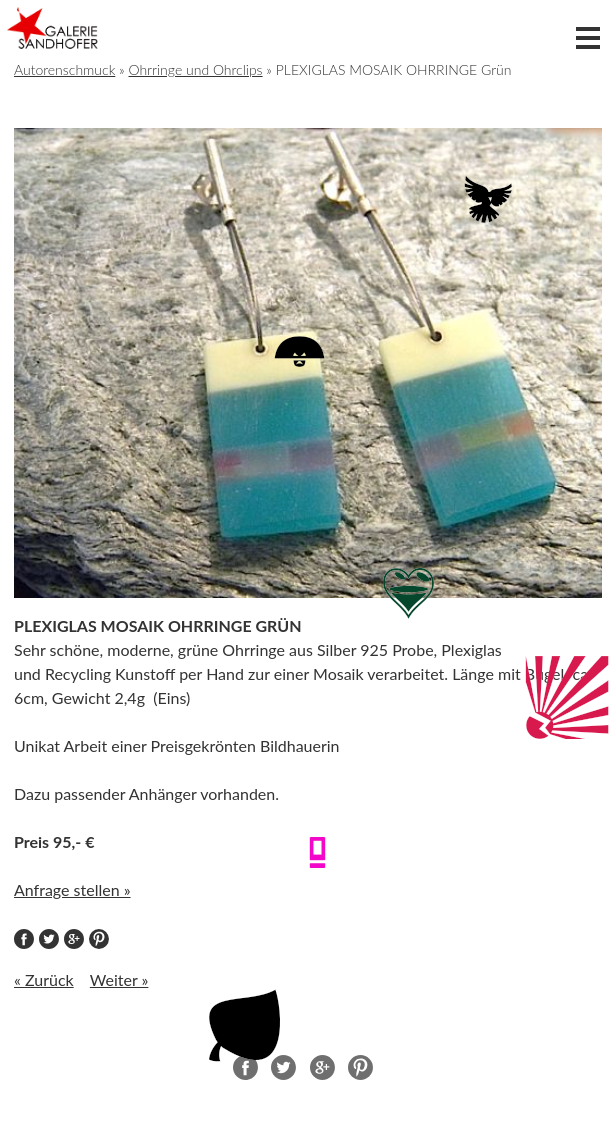 This screenshot has height=1126, width=616. I want to click on select shotgun weapon, so click(317, 852).